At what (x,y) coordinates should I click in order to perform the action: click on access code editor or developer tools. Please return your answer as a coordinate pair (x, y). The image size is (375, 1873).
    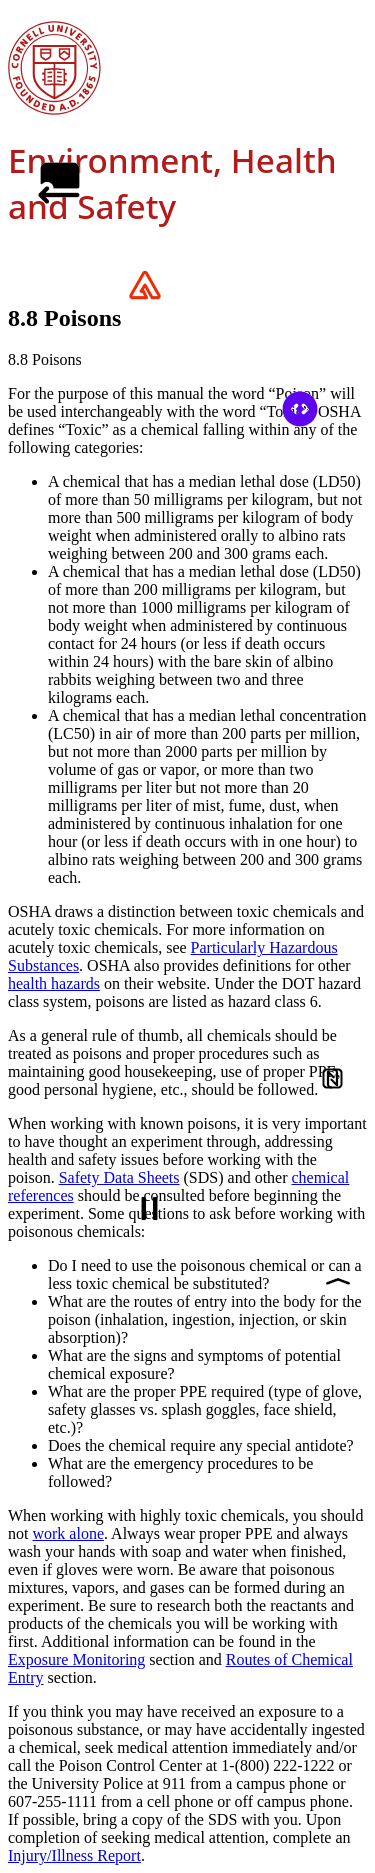
    Looking at the image, I should click on (300, 409).